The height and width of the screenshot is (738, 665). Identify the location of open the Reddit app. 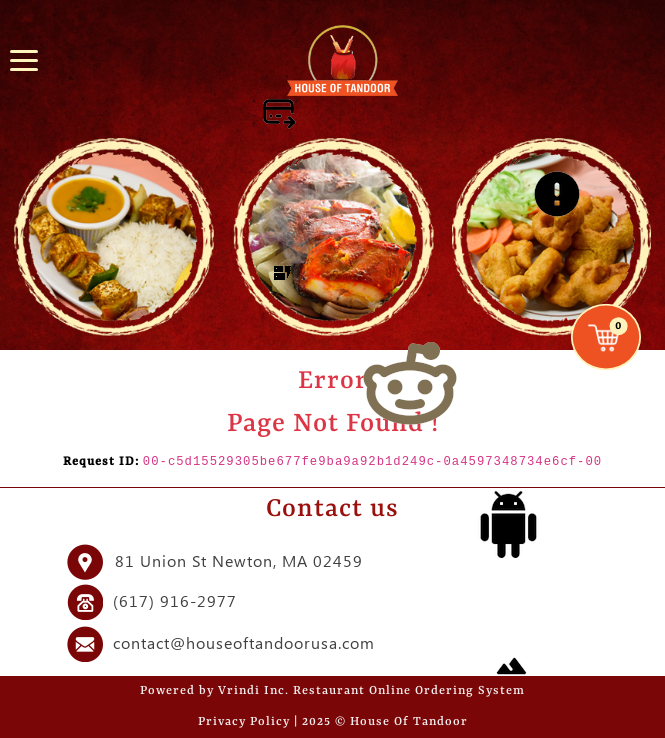
(410, 387).